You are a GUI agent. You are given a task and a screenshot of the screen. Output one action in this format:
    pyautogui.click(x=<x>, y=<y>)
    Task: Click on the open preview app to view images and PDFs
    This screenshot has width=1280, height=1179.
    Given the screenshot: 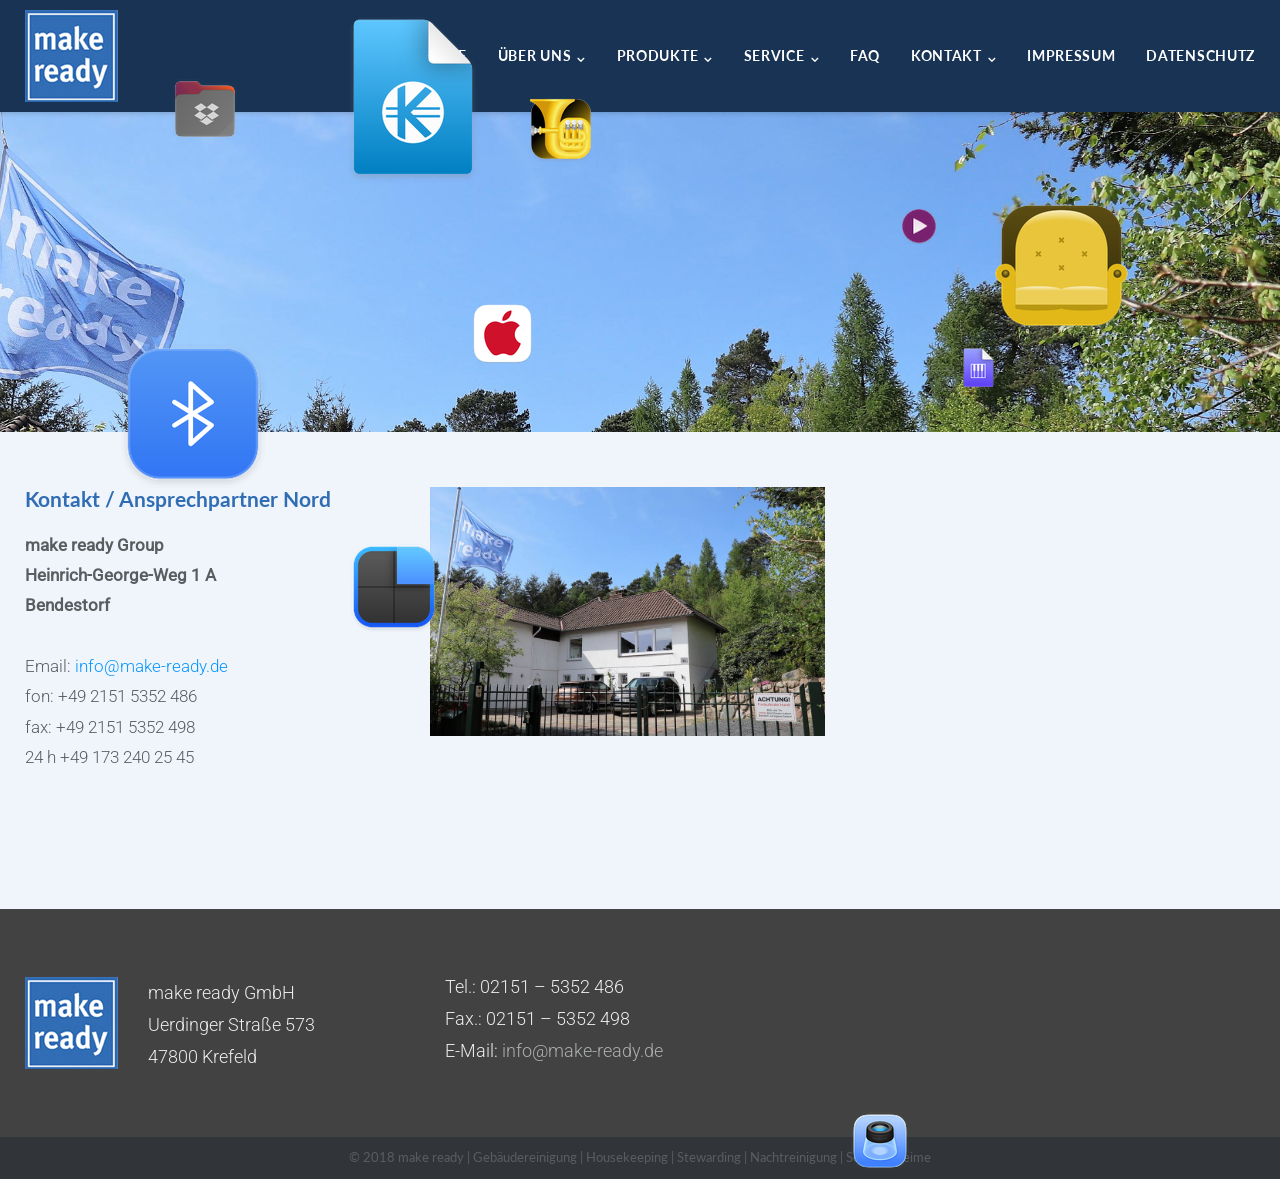 What is the action you would take?
    pyautogui.click(x=880, y=1141)
    